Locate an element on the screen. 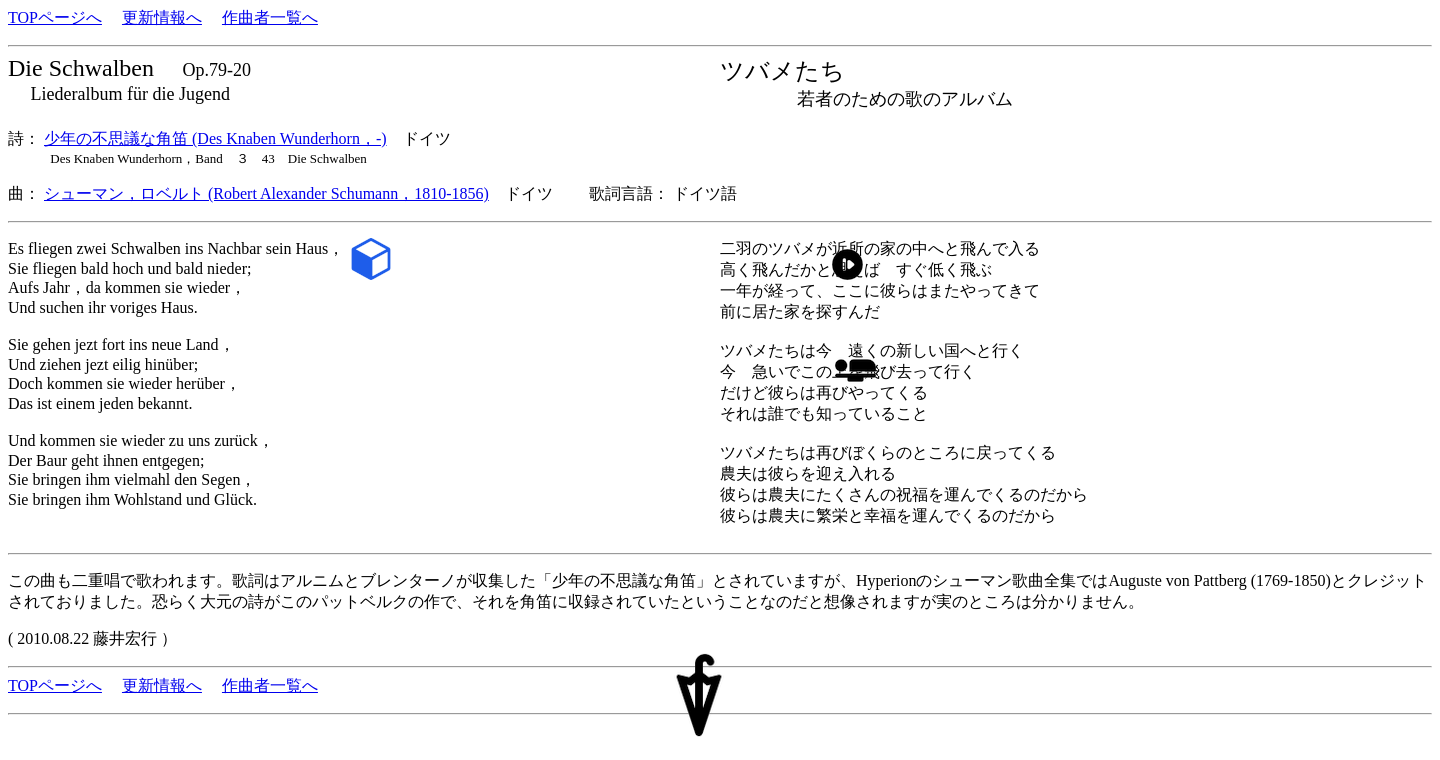  indicates flat-bed seat available on flight is located at coordinates (855, 369).